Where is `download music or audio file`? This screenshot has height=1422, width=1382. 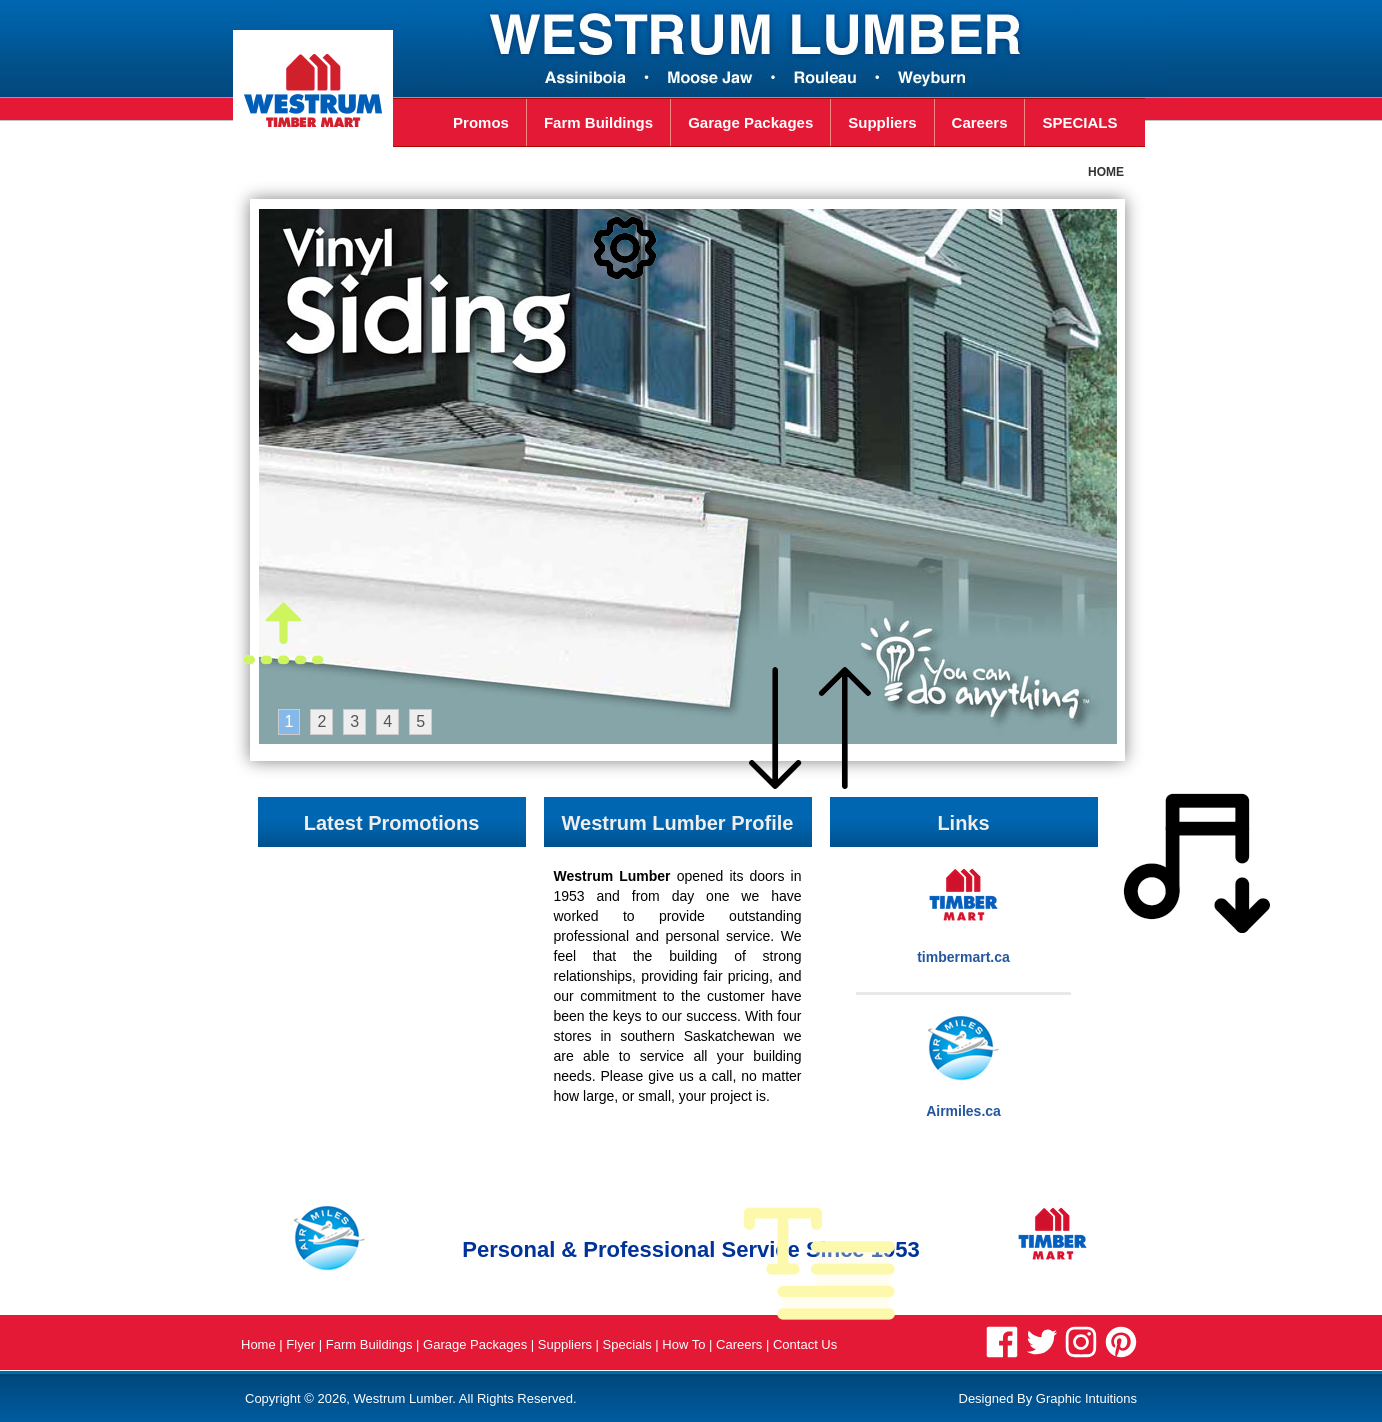 download music or audio file is located at coordinates (1193, 856).